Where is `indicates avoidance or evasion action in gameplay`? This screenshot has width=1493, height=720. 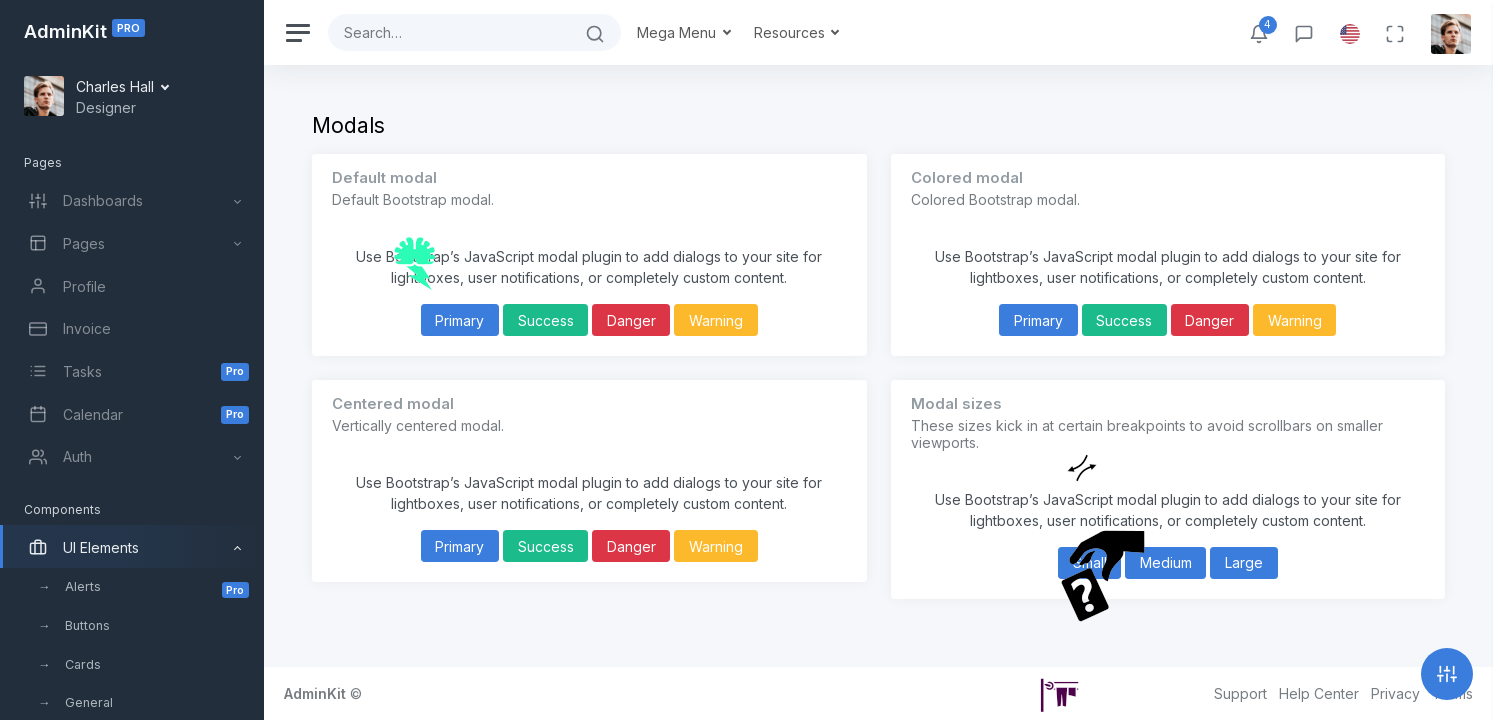
indicates avoidance or evasion action in gameplay is located at coordinates (1082, 468).